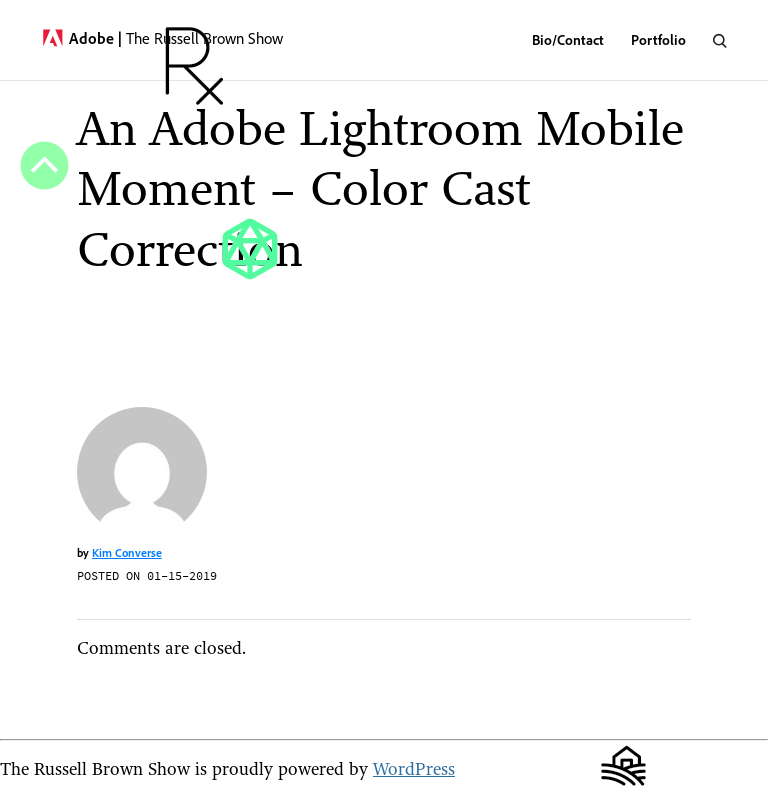 Image resolution: width=768 pixels, height=806 pixels. What do you see at coordinates (250, 249) in the screenshot?
I see `view 3D model or object` at bounding box center [250, 249].